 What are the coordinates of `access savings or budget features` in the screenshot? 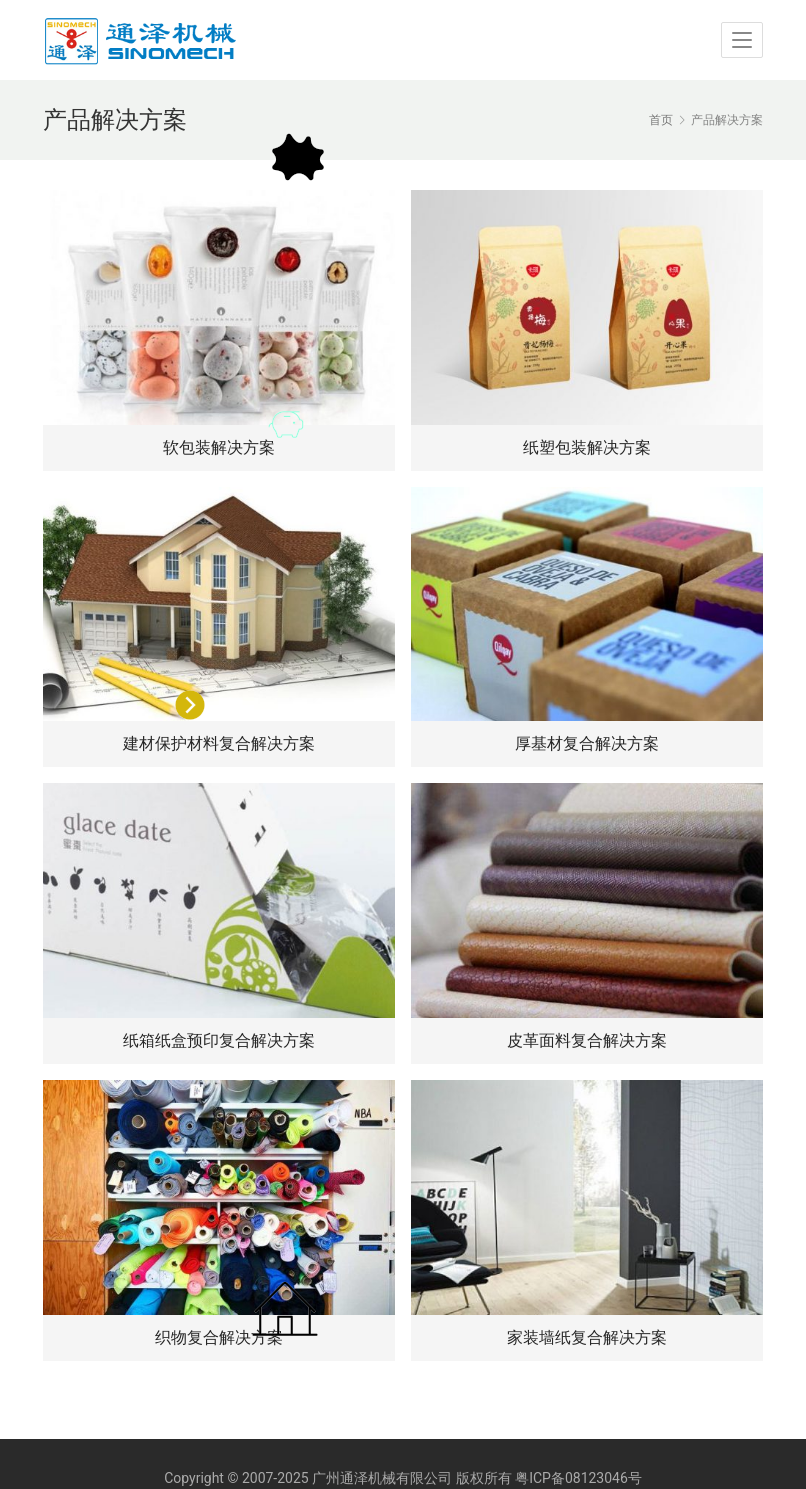 It's located at (286, 424).